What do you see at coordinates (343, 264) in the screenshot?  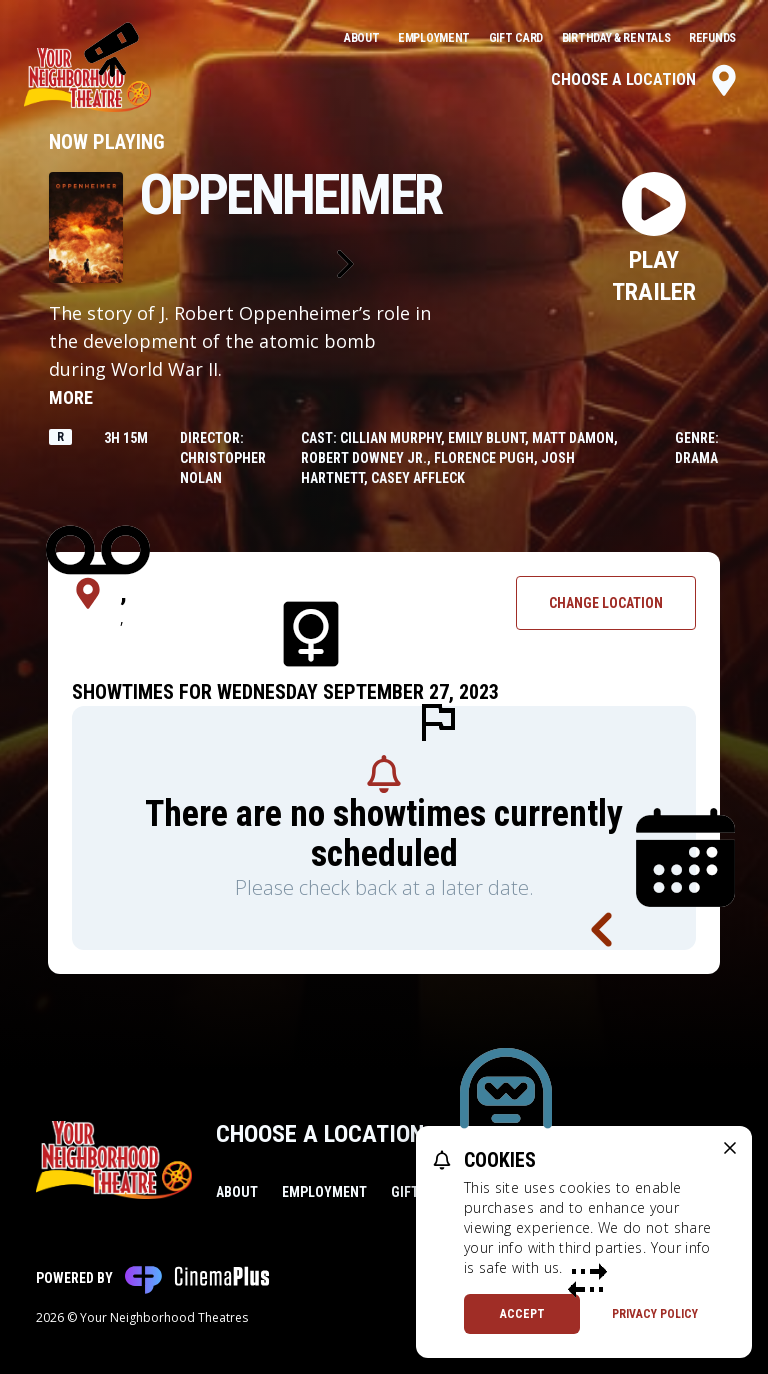 I see `navigate to the next item or page` at bounding box center [343, 264].